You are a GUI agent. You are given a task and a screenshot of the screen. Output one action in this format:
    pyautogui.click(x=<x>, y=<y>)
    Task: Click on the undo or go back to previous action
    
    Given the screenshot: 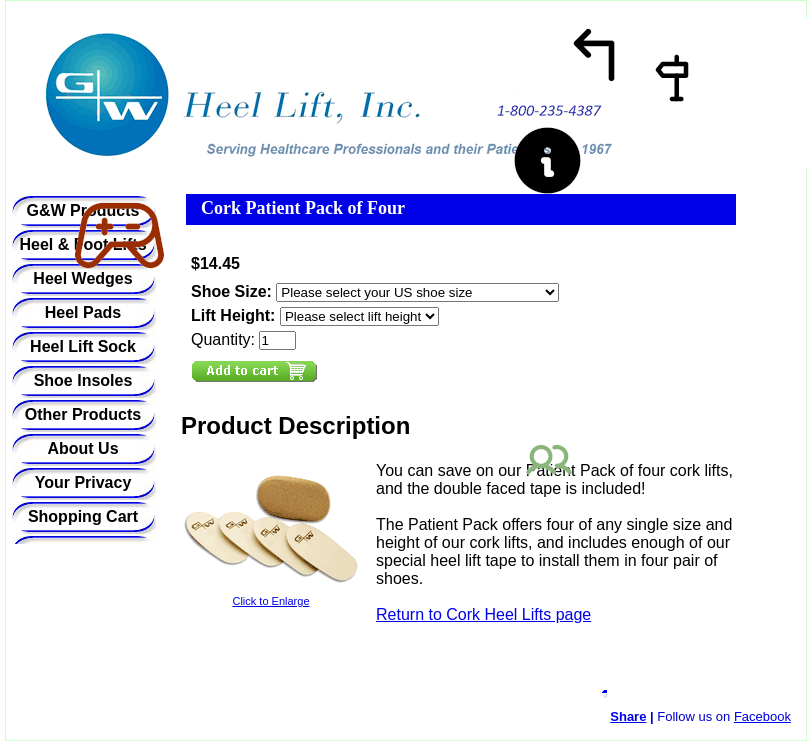 What is the action you would take?
    pyautogui.click(x=596, y=55)
    